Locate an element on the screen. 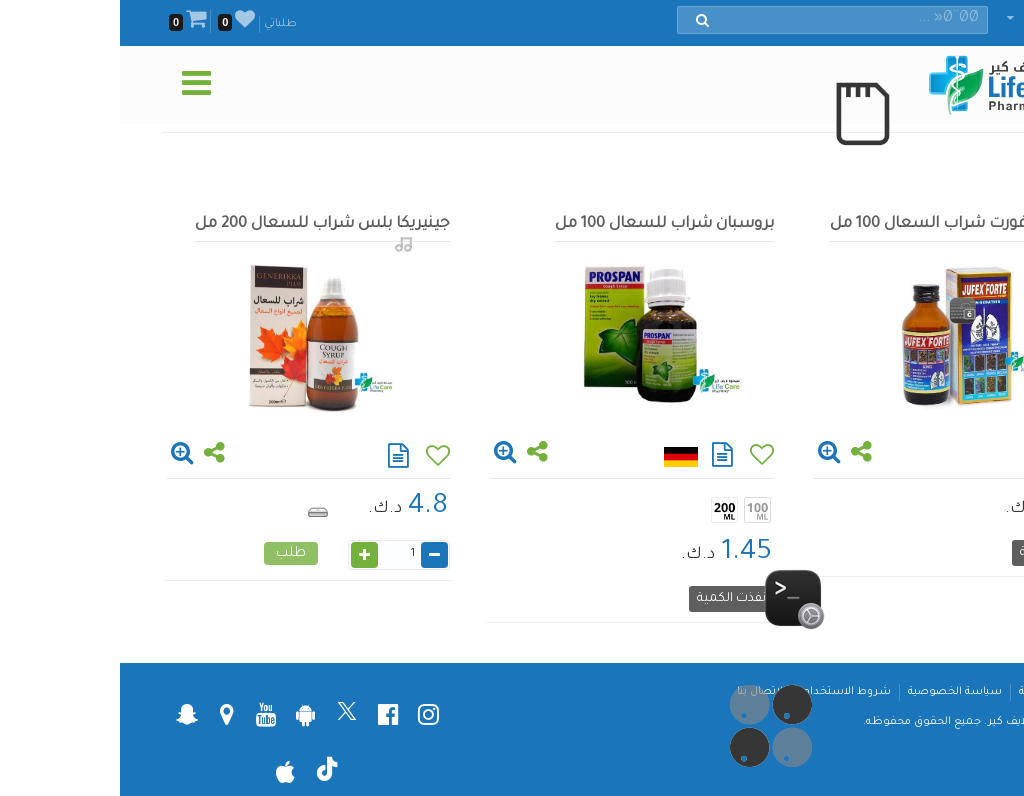 Image resolution: width=1024 pixels, height=796 pixels. open tecla on-screen keyboard app is located at coordinates (962, 310).